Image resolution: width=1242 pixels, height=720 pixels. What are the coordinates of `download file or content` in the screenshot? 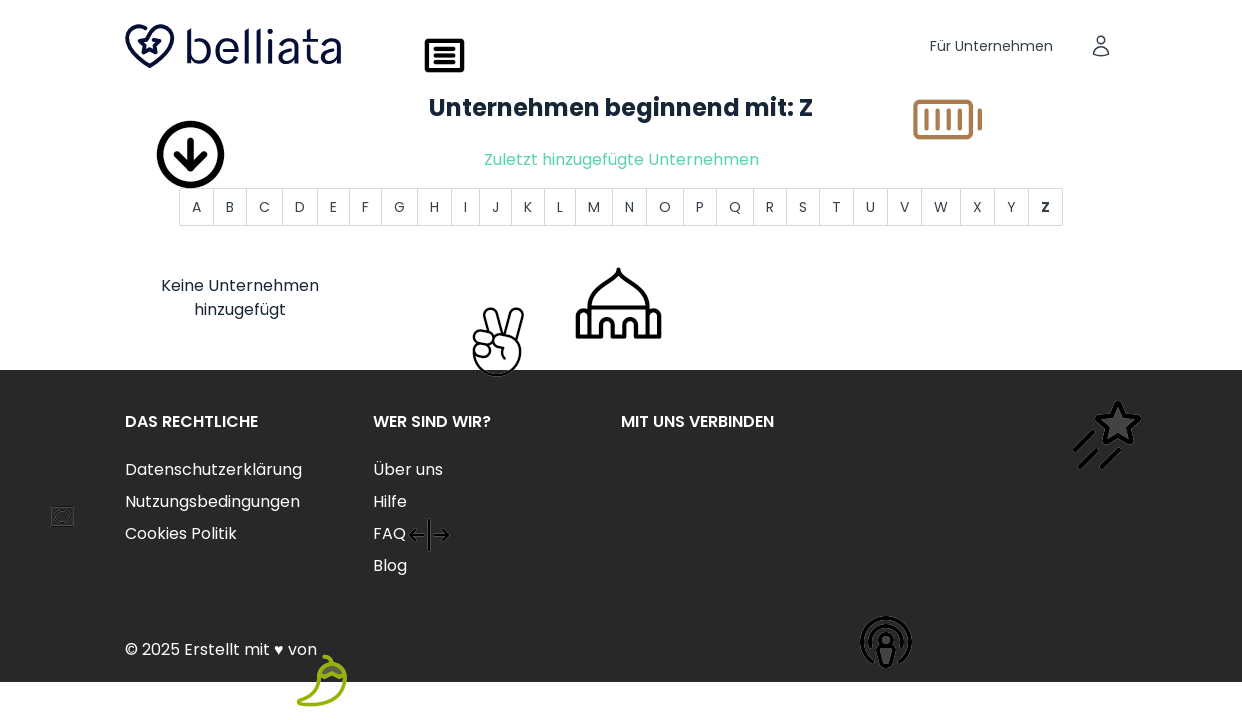 It's located at (190, 154).